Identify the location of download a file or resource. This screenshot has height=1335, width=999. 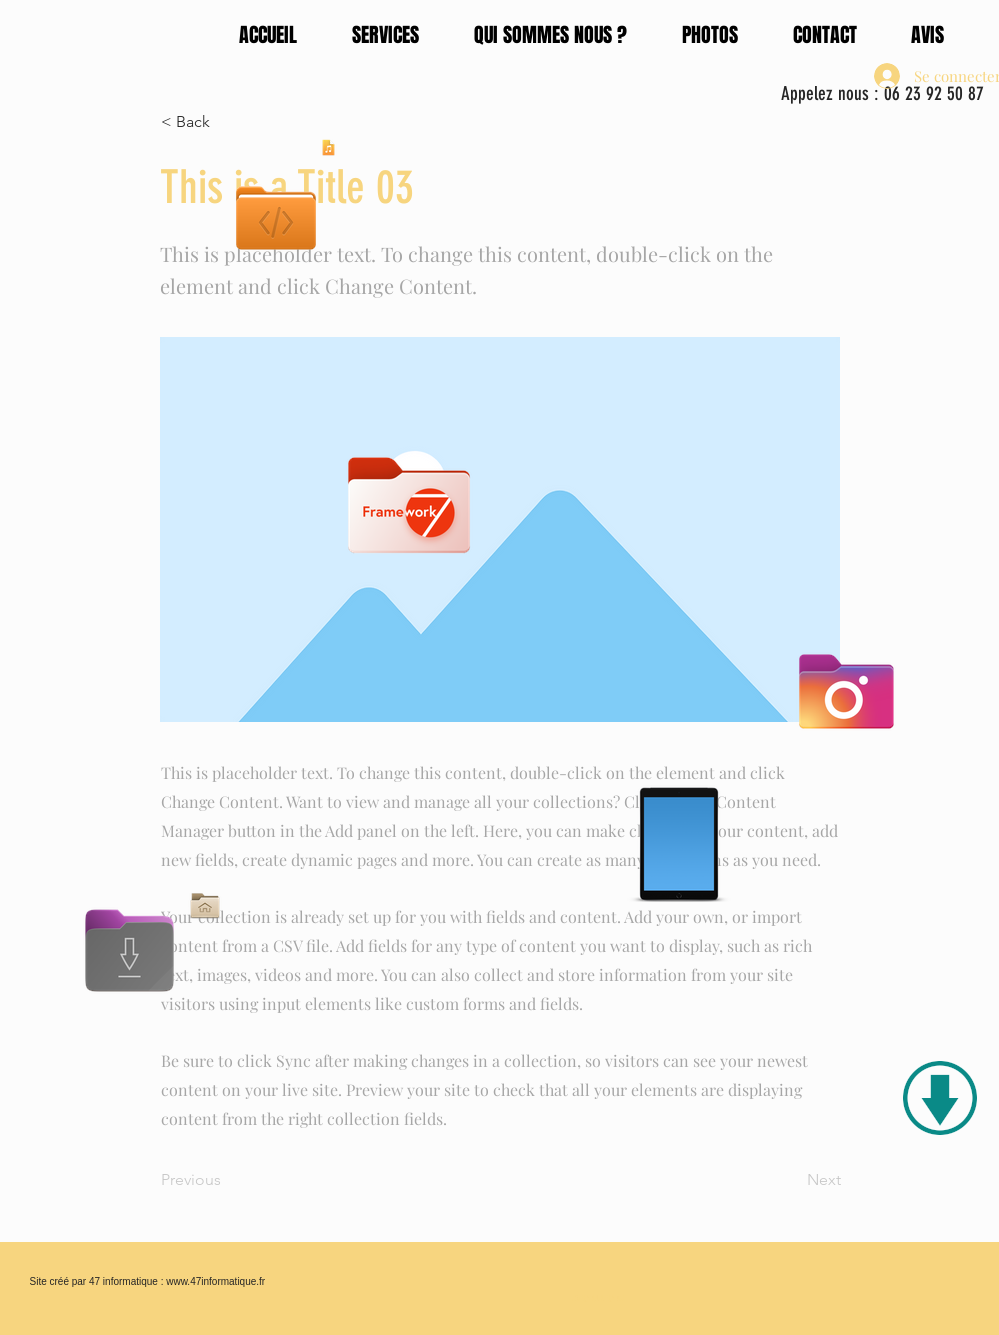
(940, 1098).